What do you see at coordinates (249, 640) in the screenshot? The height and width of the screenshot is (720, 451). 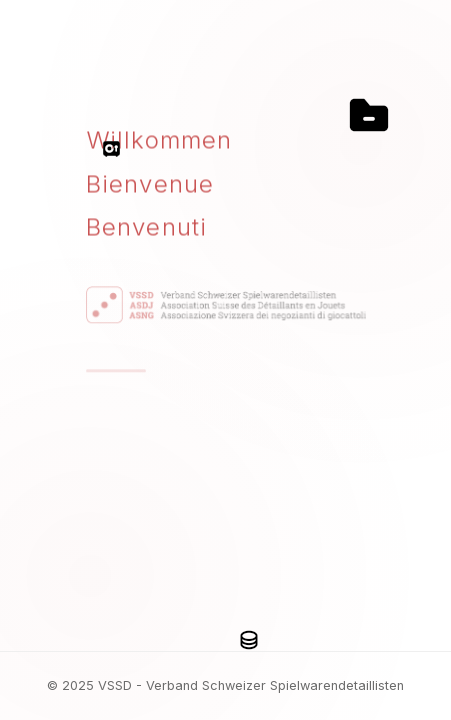 I see `access database or data storage` at bounding box center [249, 640].